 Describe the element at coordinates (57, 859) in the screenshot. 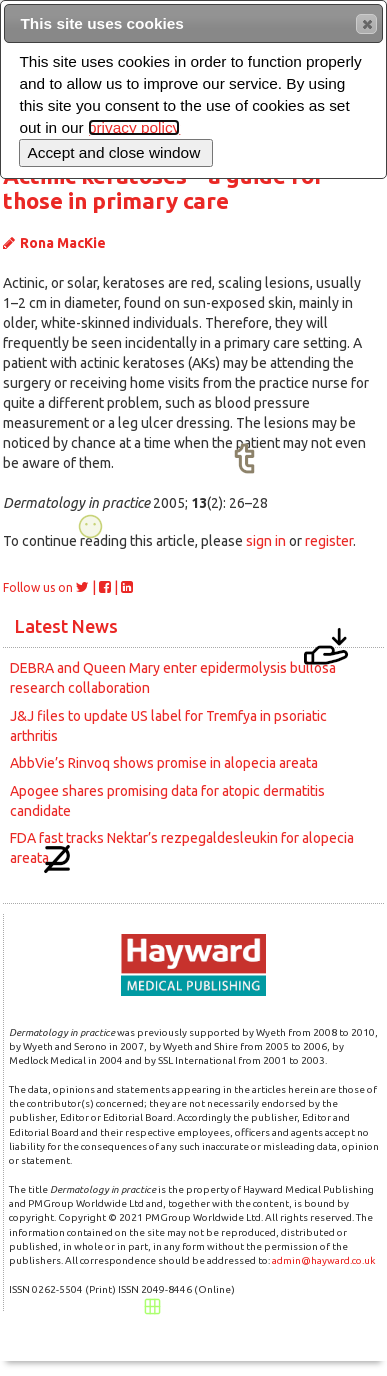

I see `indicates "not a superset of" in mathematical notation` at that location.